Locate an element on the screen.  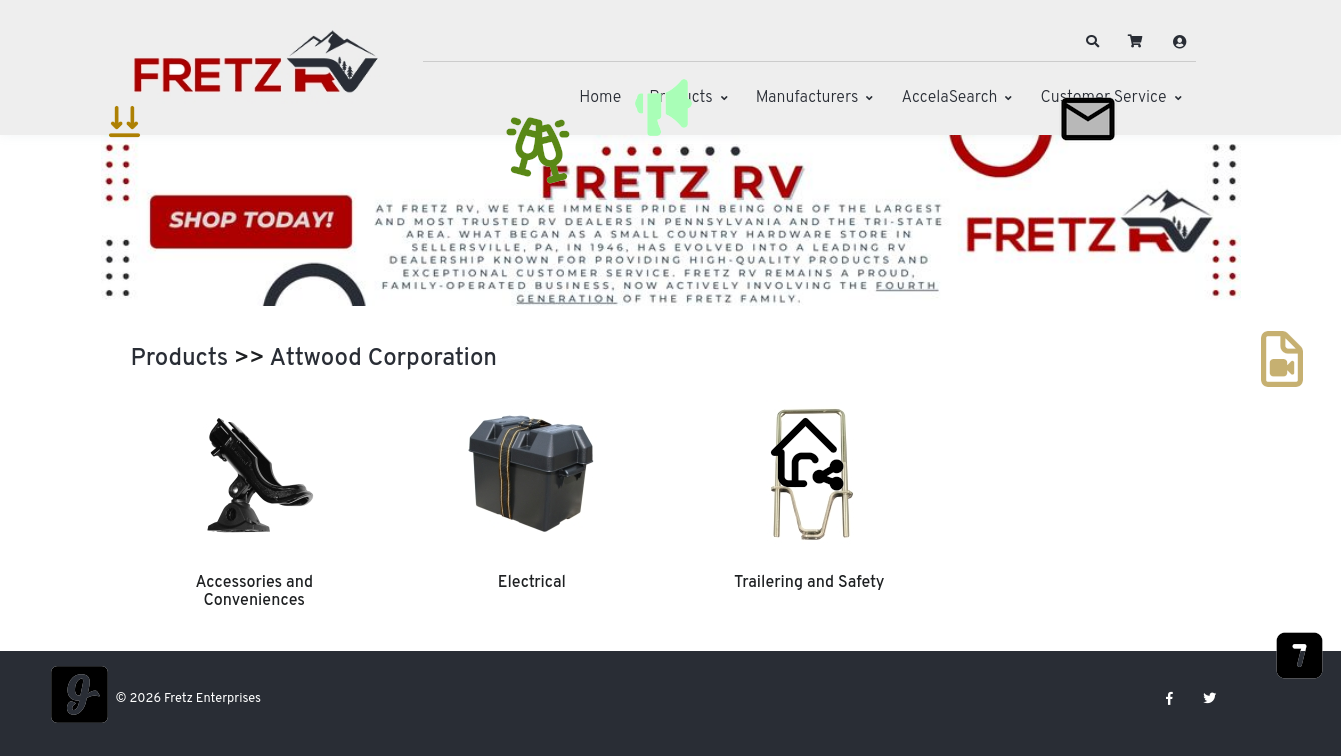
access your email inbox is located at coordinates (1088, 119).